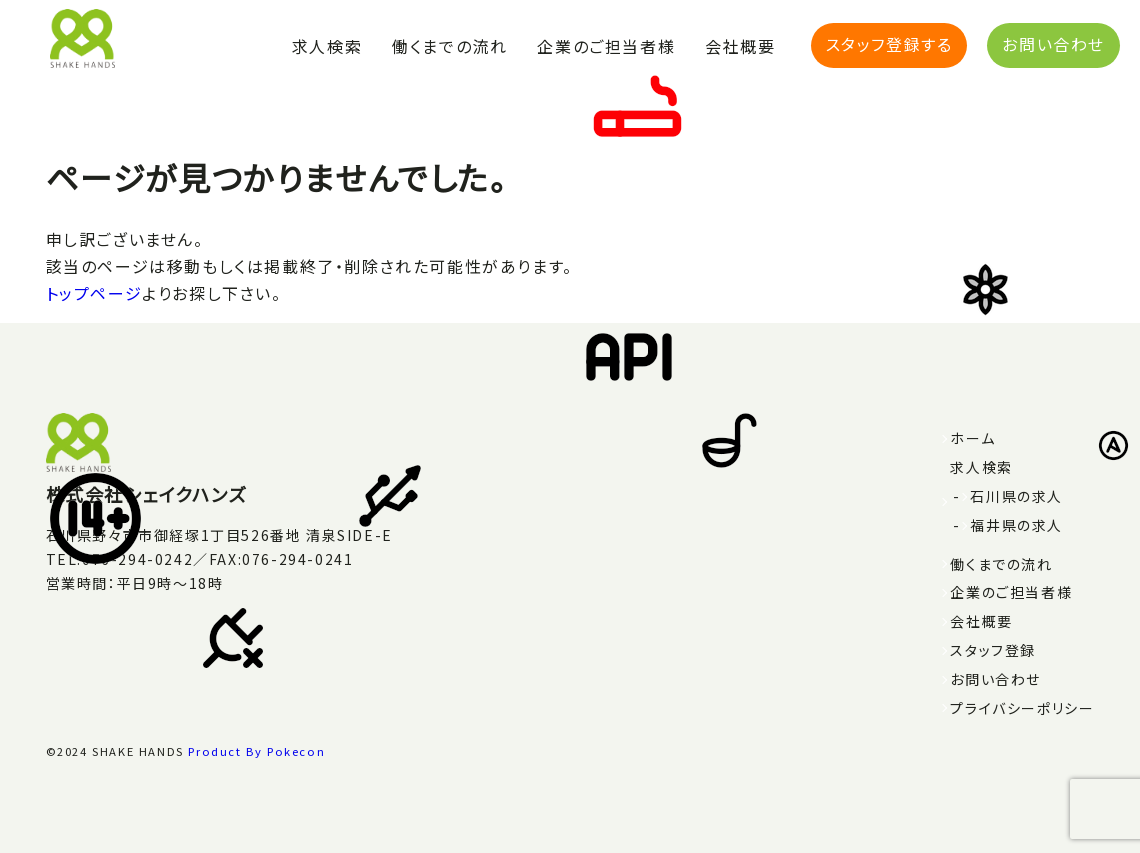  What do you see at coordinates (95, 518) in the screenshot?
I see `indicates content rated for ages 14 and older` at bounding box center [95, 518].